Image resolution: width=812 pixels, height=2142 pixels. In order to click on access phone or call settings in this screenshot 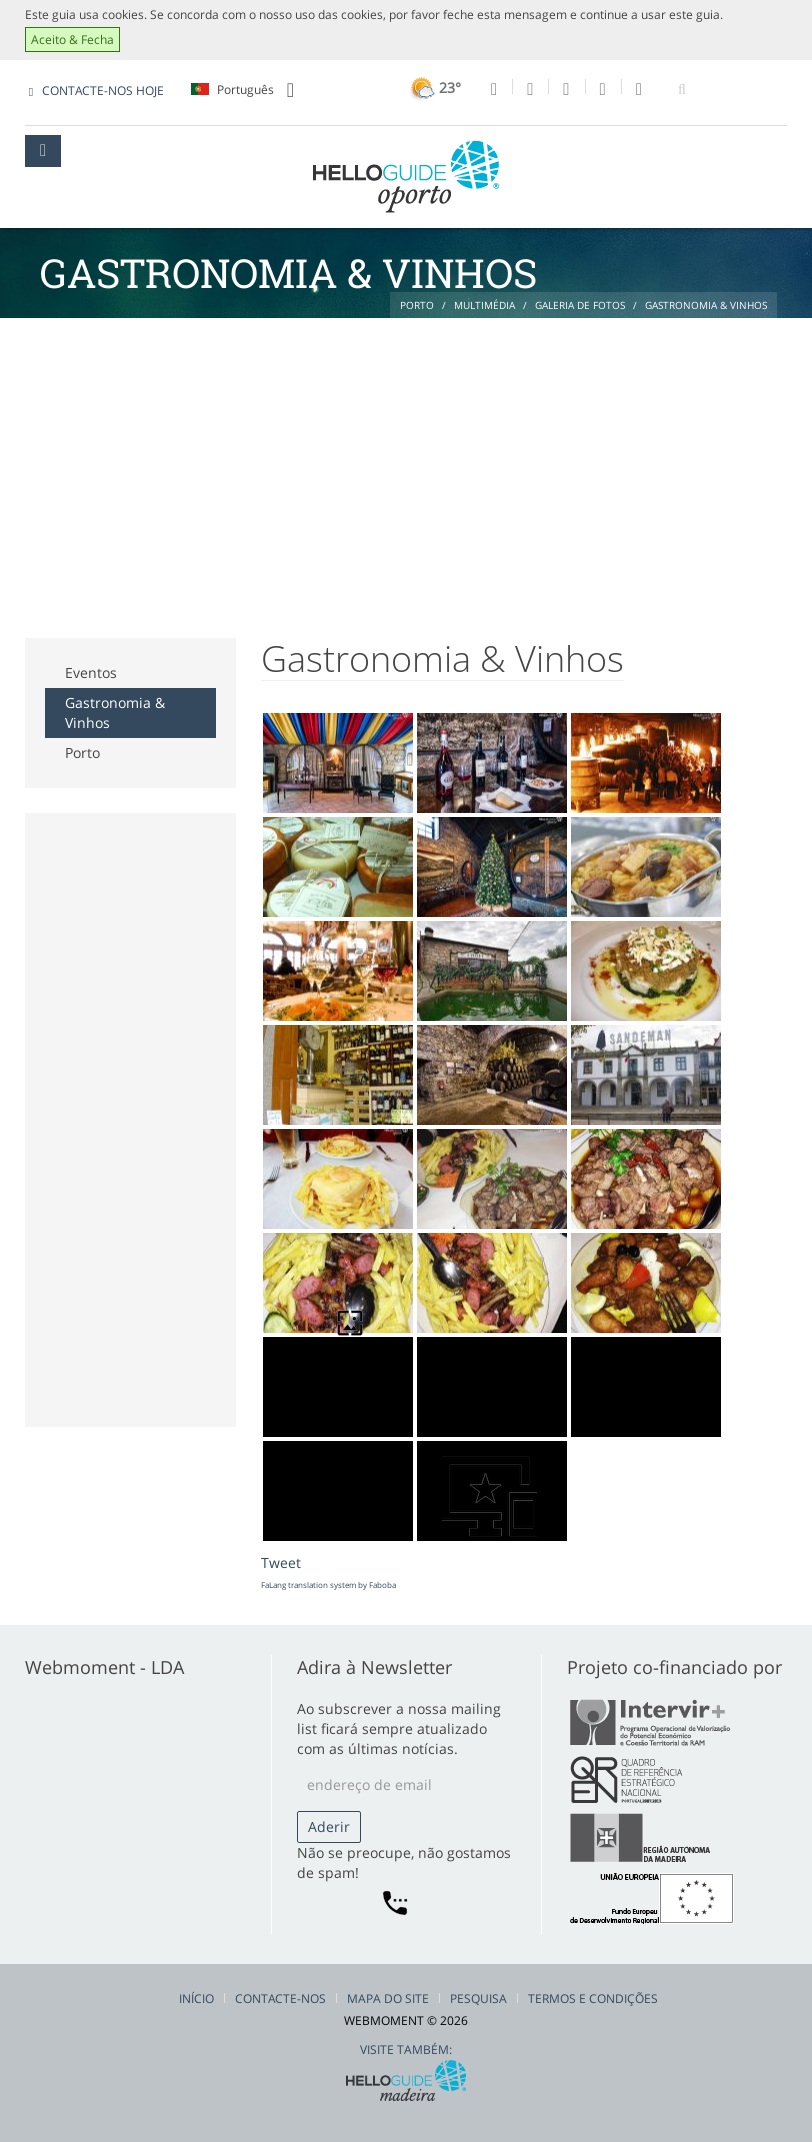, I will do `click(395, 1903)`.